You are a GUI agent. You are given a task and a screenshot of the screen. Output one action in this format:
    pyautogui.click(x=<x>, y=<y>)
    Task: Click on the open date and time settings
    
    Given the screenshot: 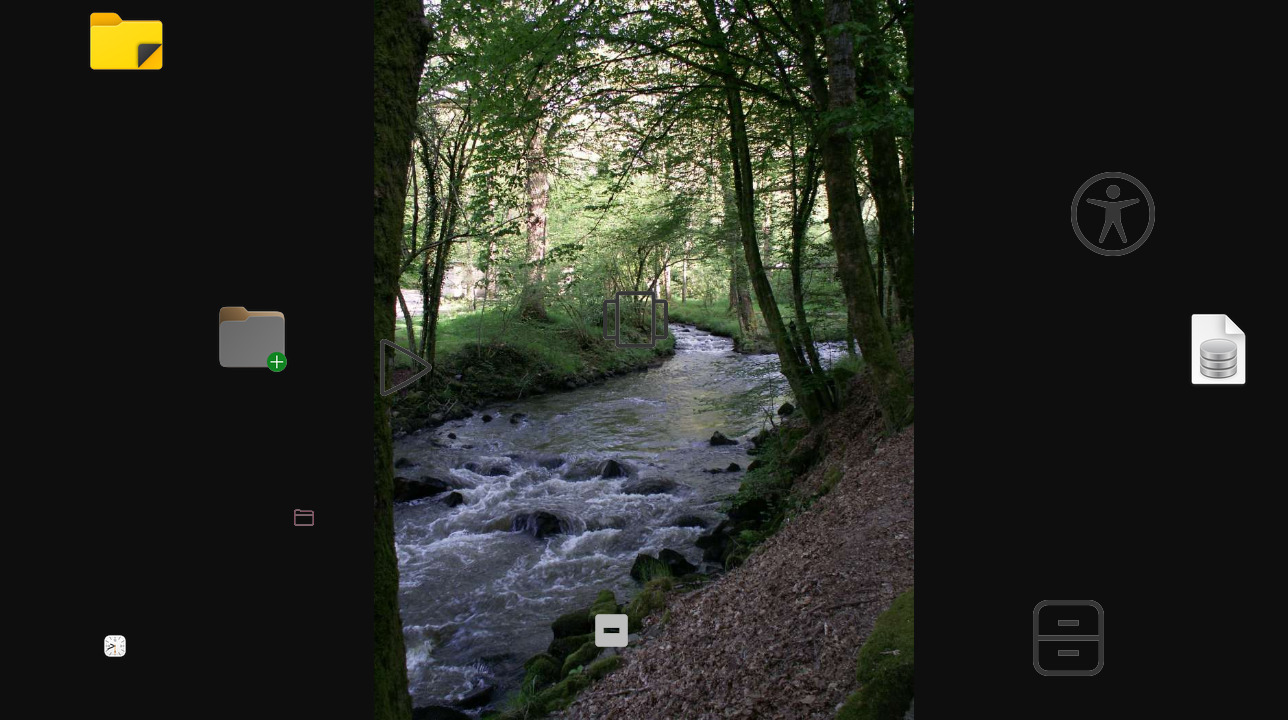 What is the action you would take?
    pyautogui.click(x=115, y=646)
    